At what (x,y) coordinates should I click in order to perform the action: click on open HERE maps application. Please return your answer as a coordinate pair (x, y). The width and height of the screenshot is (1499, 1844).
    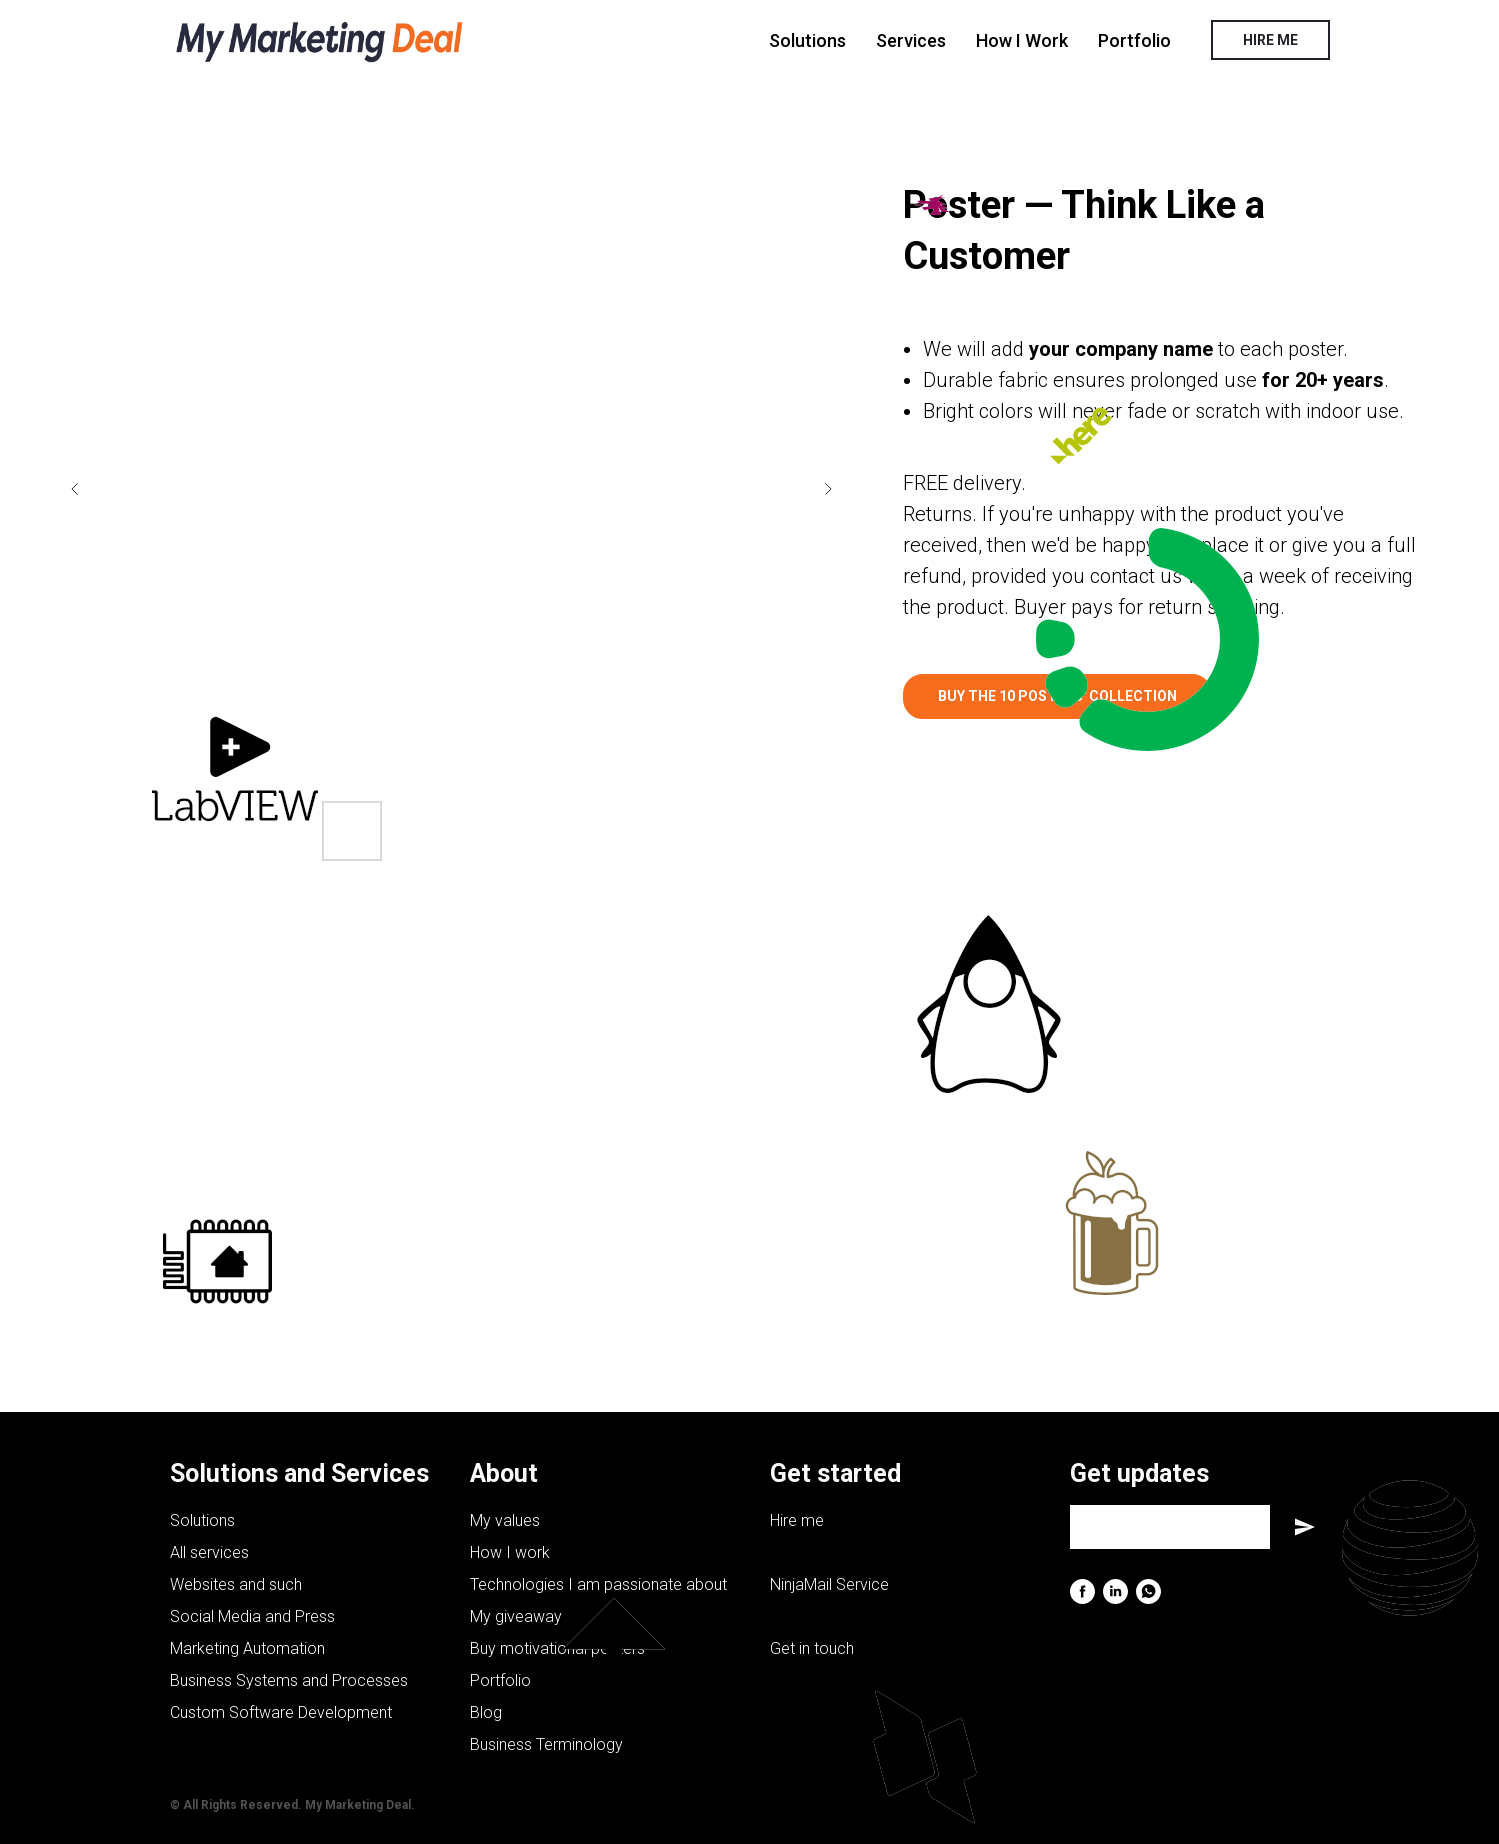
    Looking at the image, I should click on (1081, 436).